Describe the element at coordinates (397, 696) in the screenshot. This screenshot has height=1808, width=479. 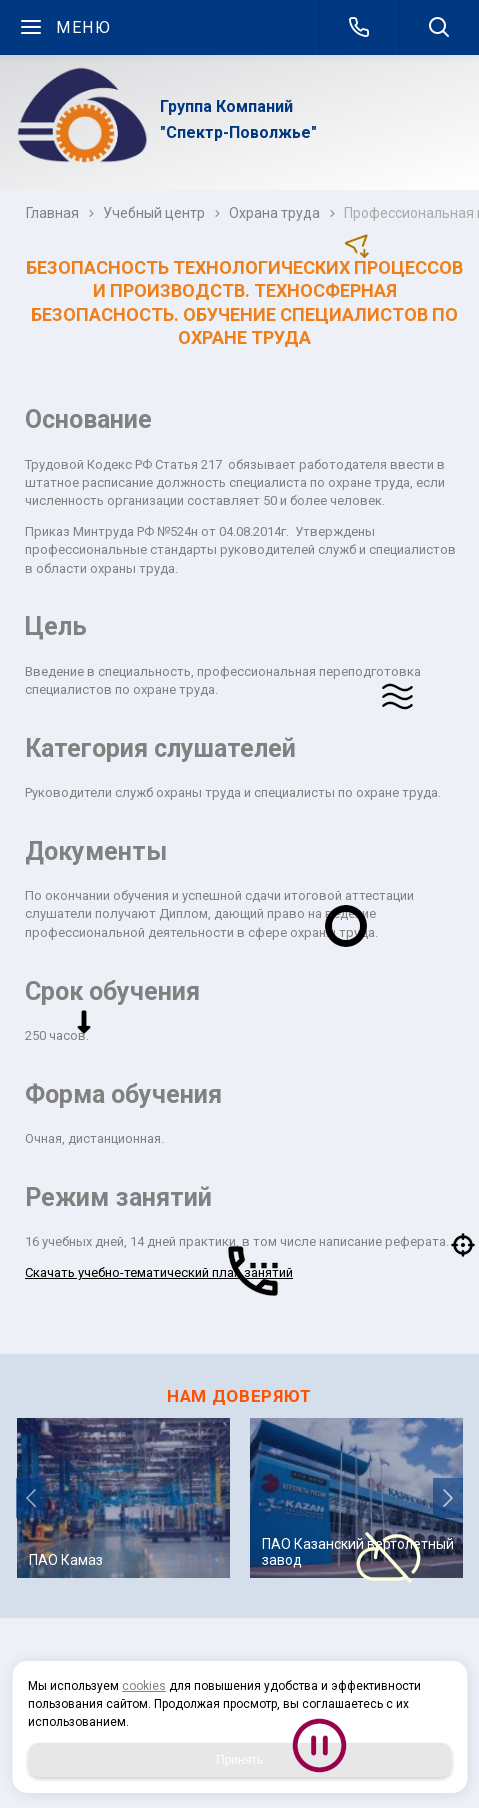
I see `indicates water or aquatic features` at that location.